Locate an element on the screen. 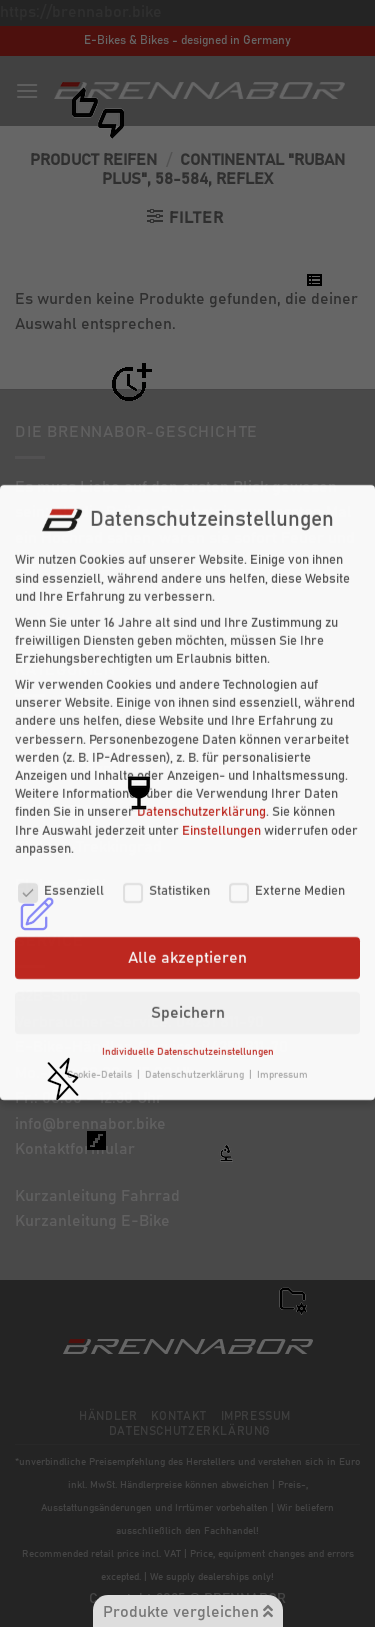  add more time to a timer or deadline is located at coordinates (131, 382).